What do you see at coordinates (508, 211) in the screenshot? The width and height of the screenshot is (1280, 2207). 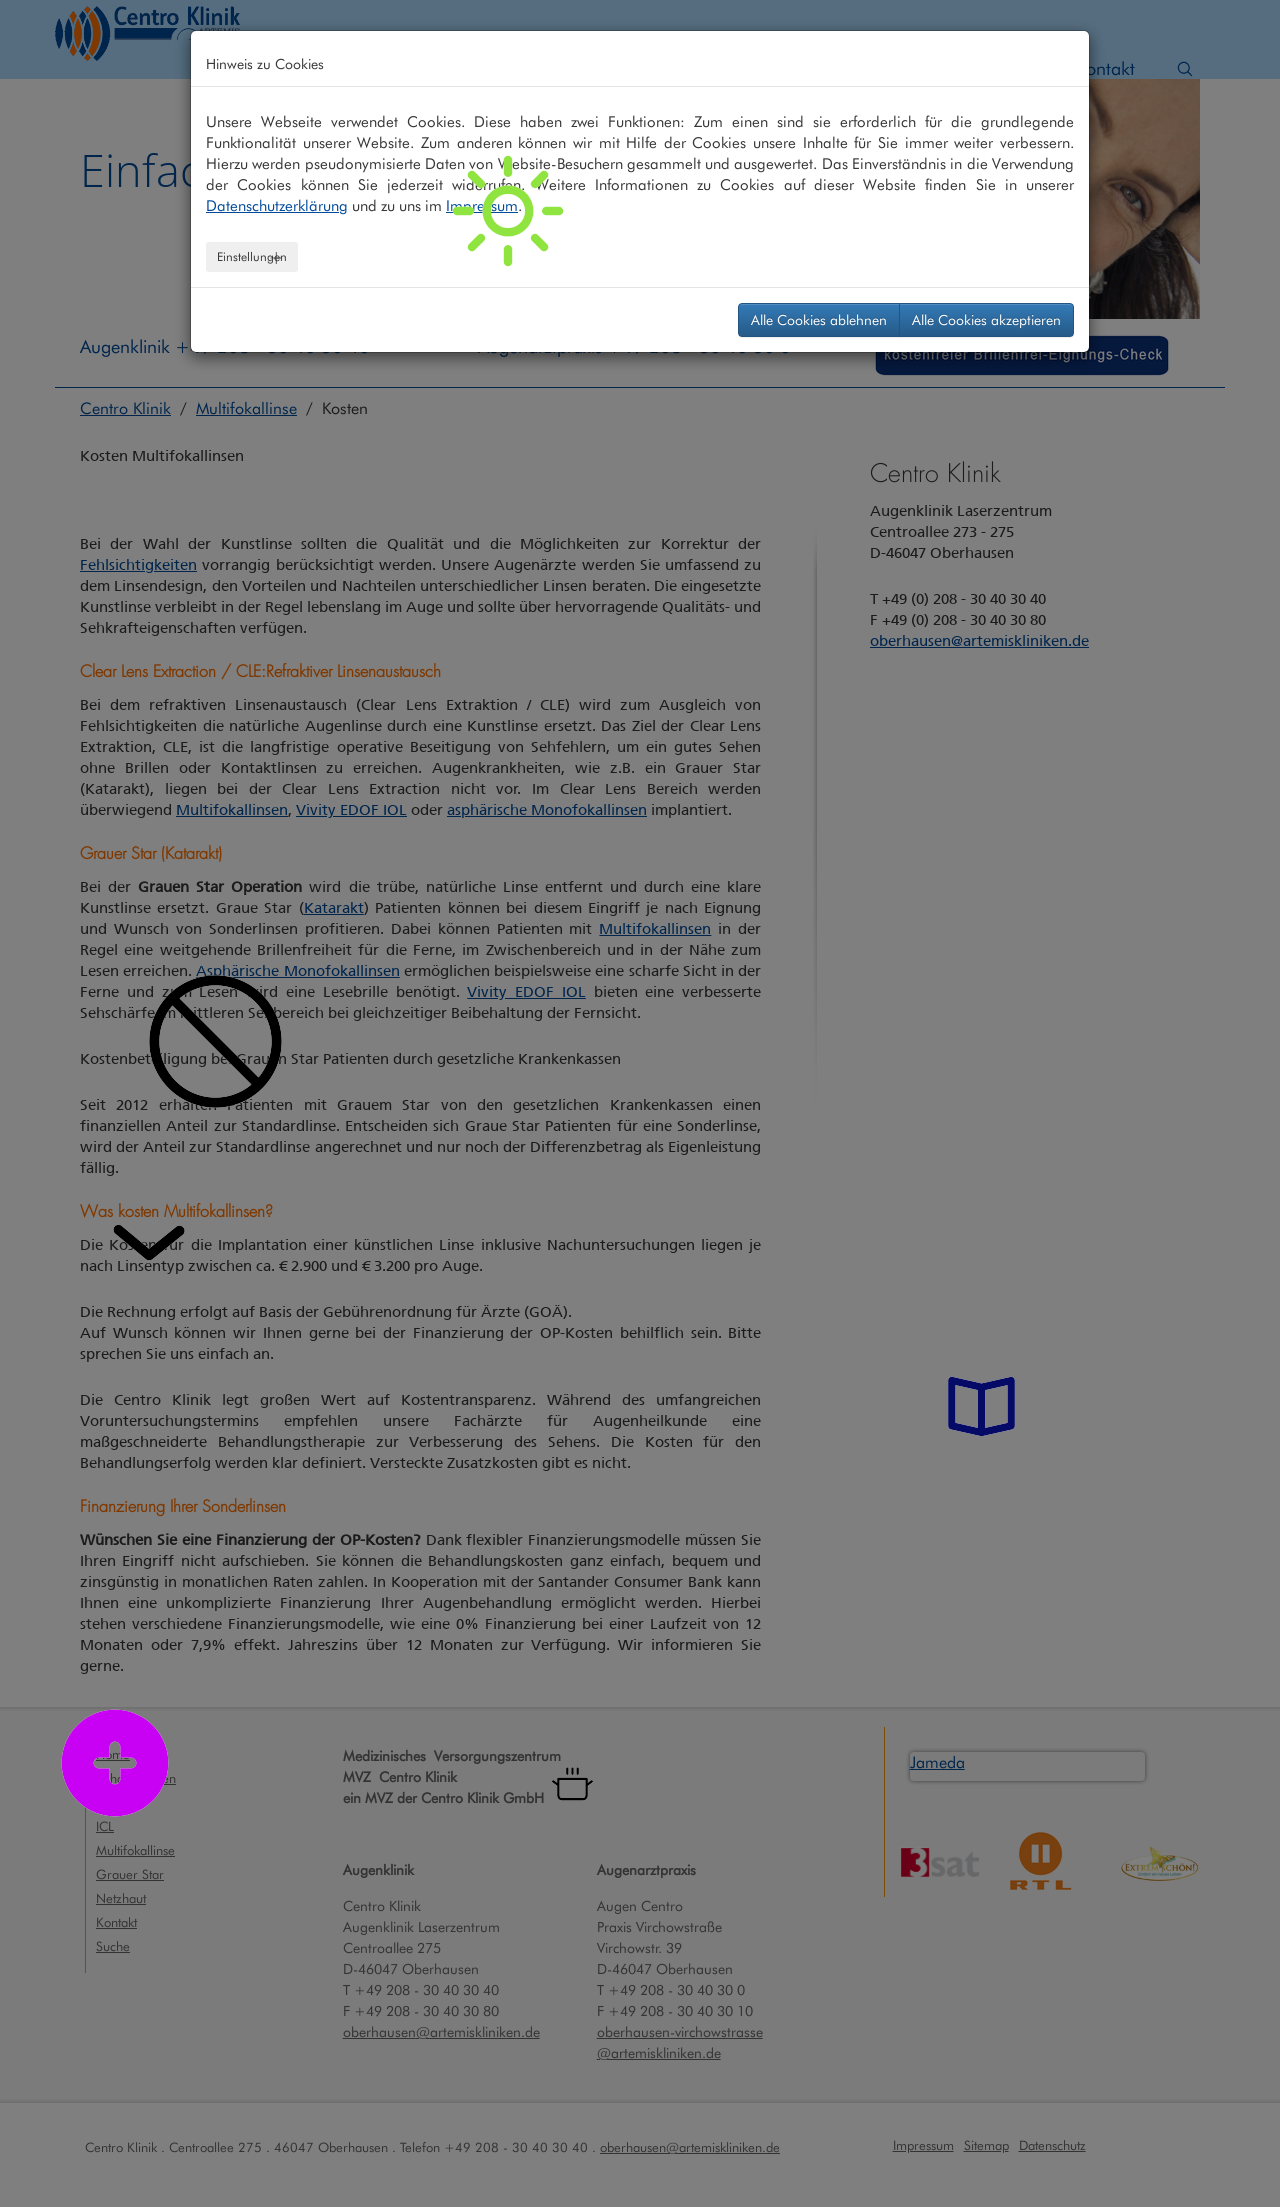 I see `switch to light mode` at bounding box center [508, 211].